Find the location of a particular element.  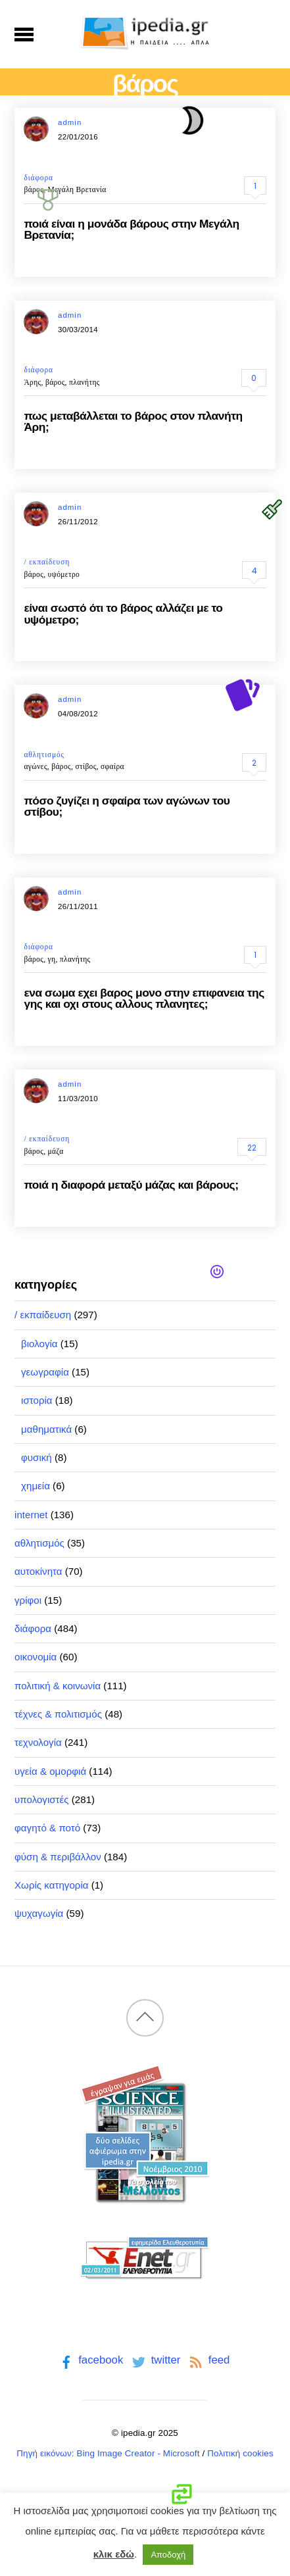

view your card collection is located at coordinates (242, 694).